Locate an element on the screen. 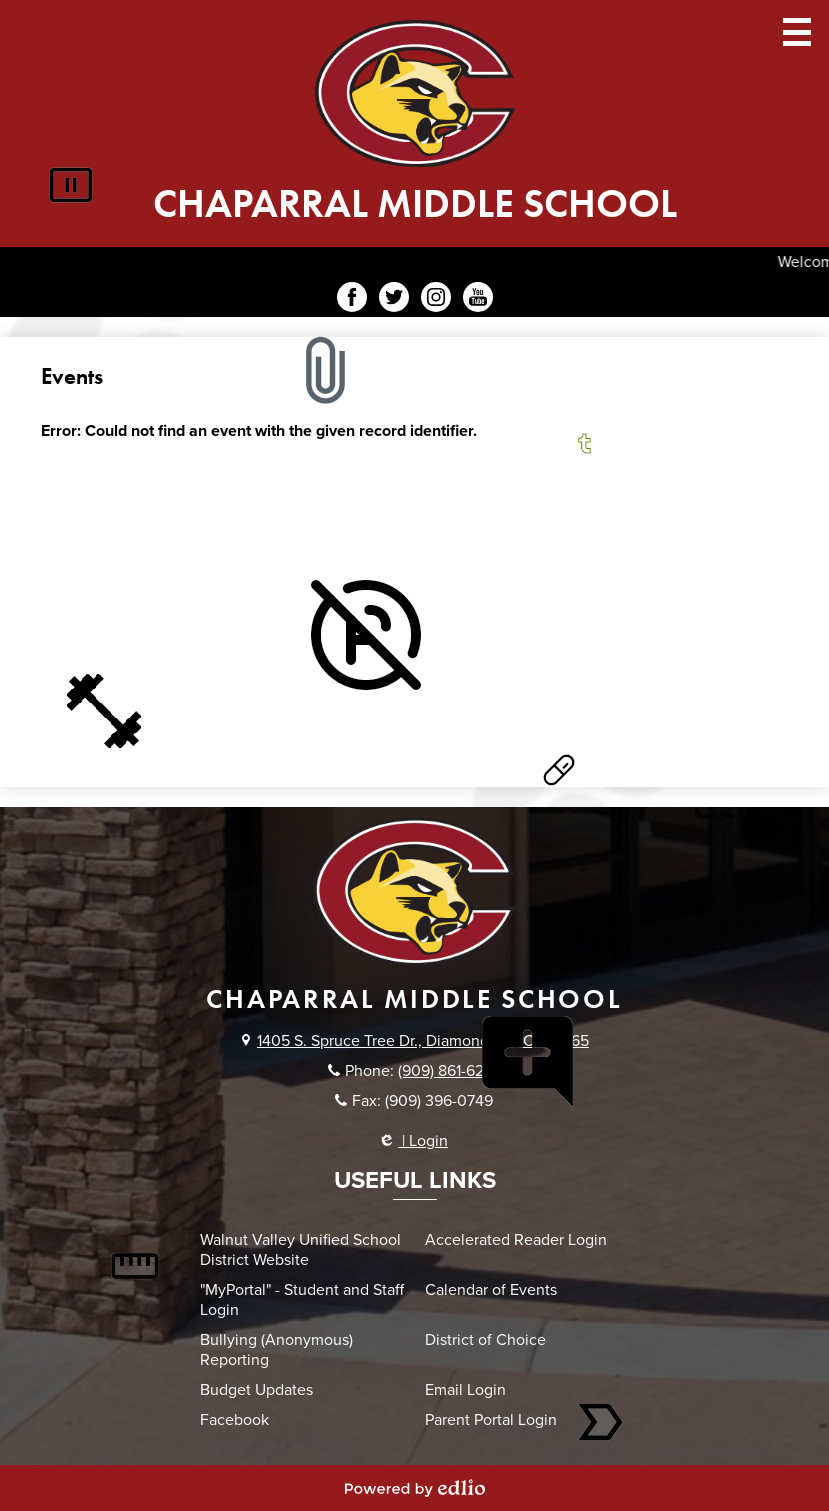 The height and width of the screenshot is (1511, 829). attach a file to your message is located at coordinates (325, 370).